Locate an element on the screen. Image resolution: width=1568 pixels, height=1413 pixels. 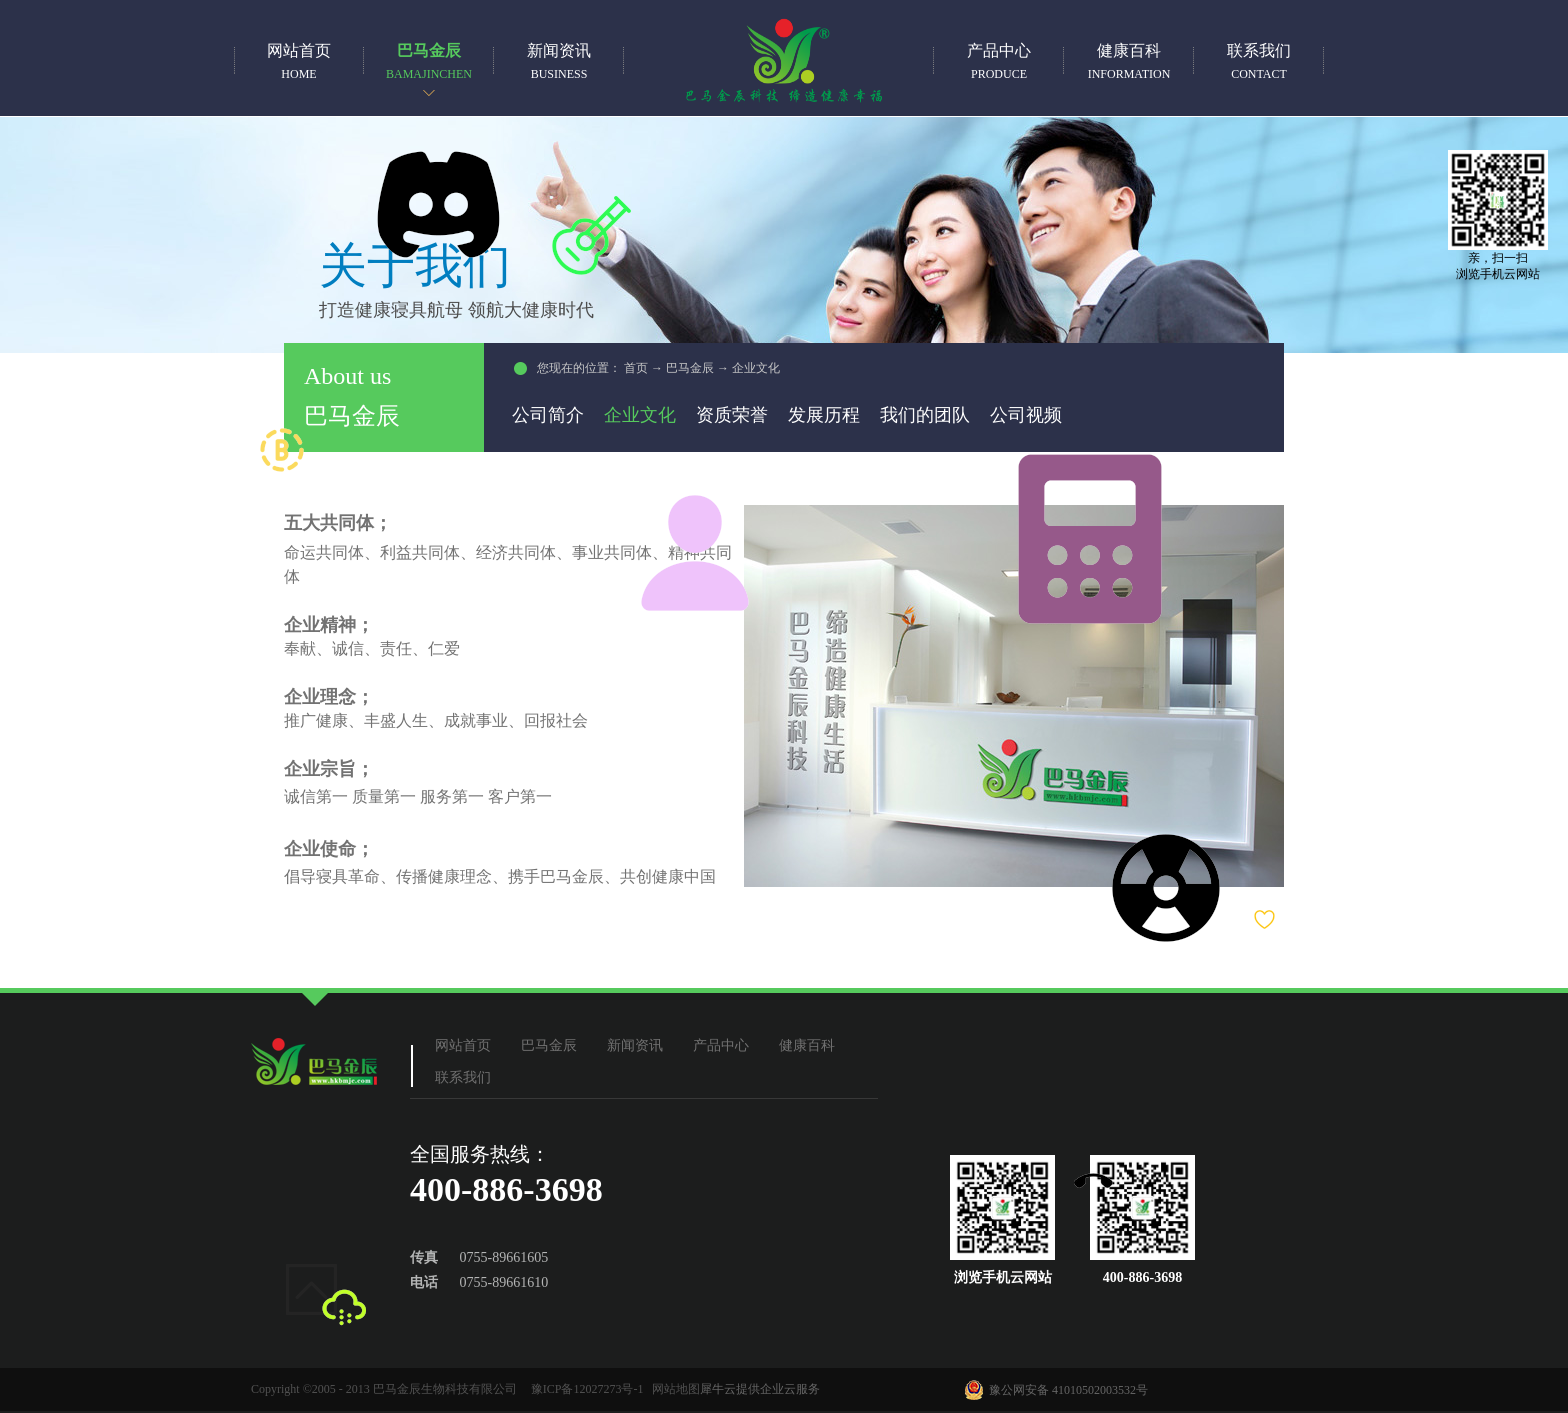
open the calculator app is located at coordinates (1090, 539).